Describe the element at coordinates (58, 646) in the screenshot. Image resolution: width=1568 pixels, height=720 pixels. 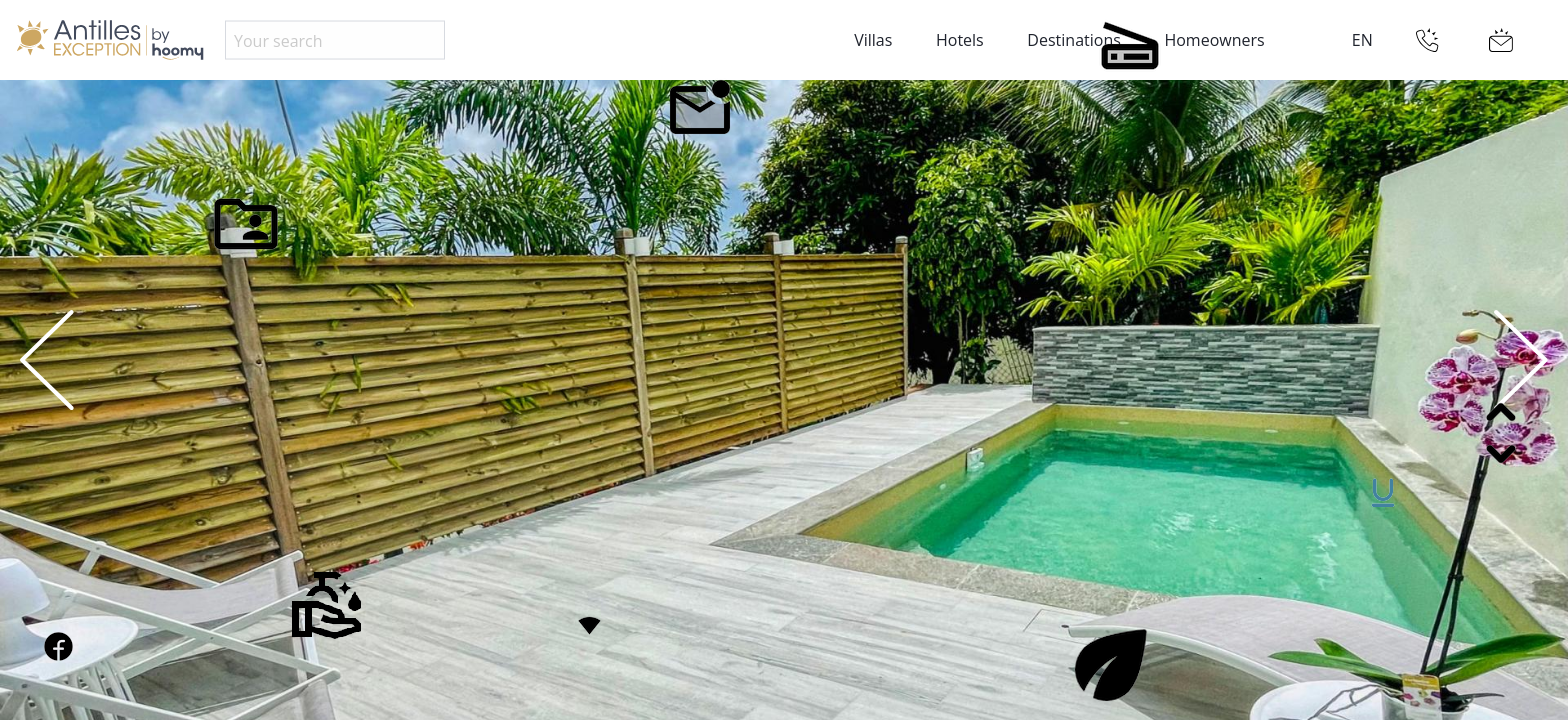
I see `open Facebook app` at that location.